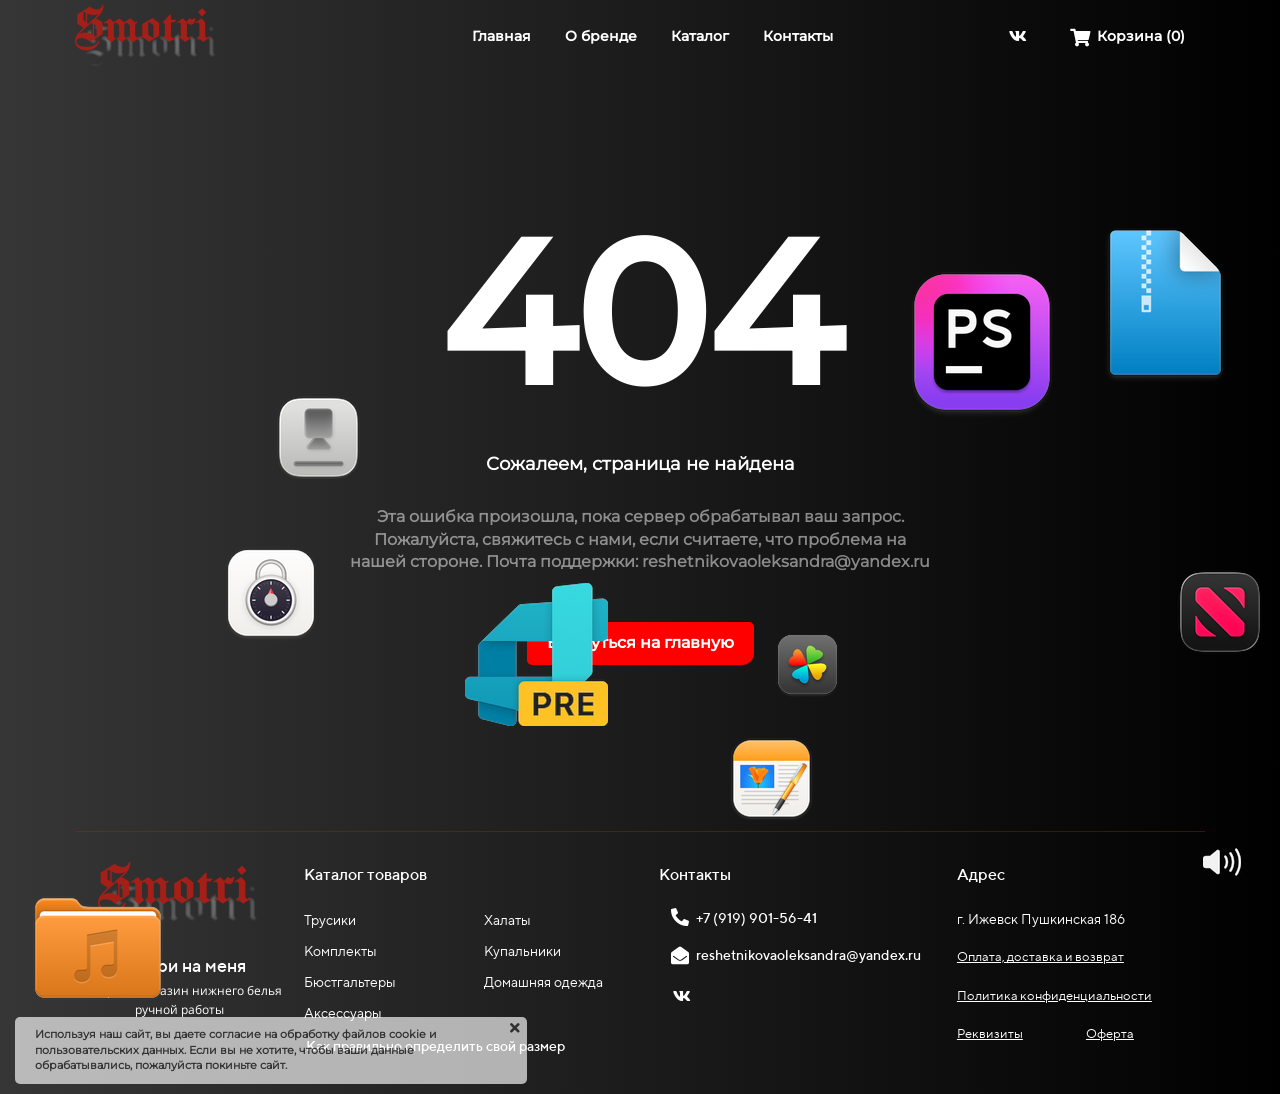  What do you see at coordinates (1165, 305) in the screenshot?
I see `an archive file in .ar format` at bounding box center [1165, 305].